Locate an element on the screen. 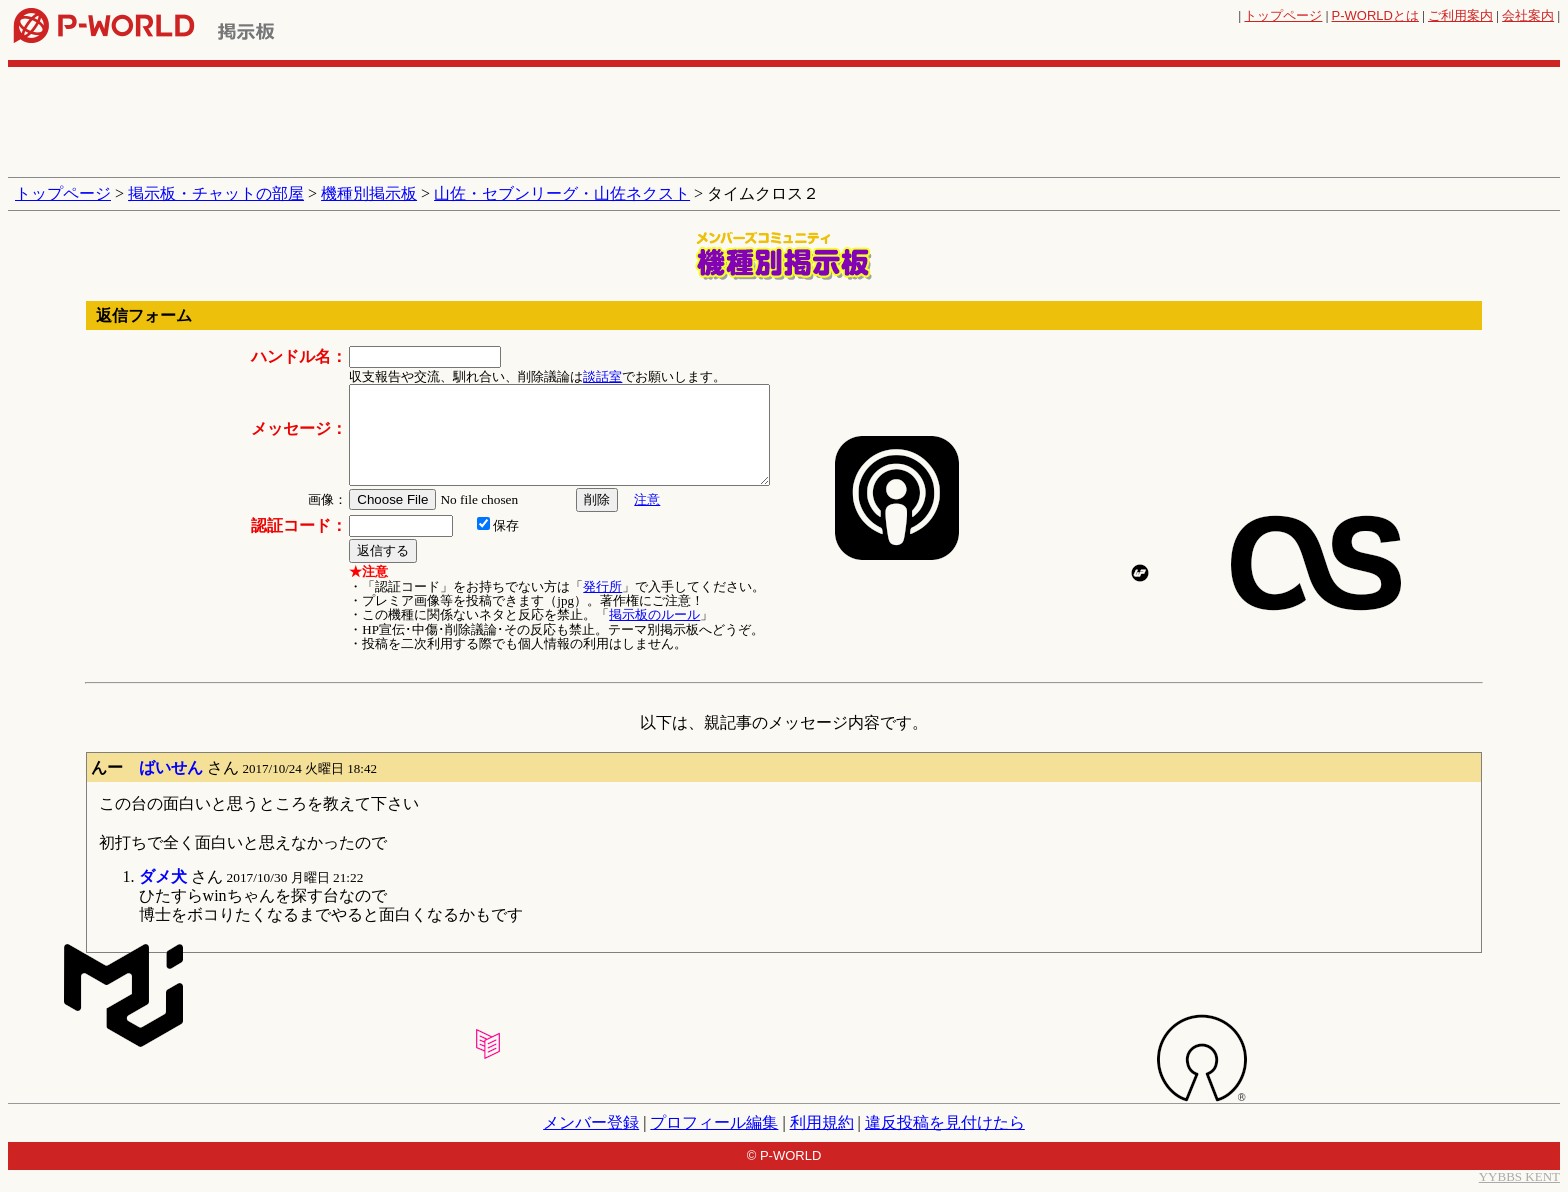  open carrd website builder is located at coordinates (488, 1044).